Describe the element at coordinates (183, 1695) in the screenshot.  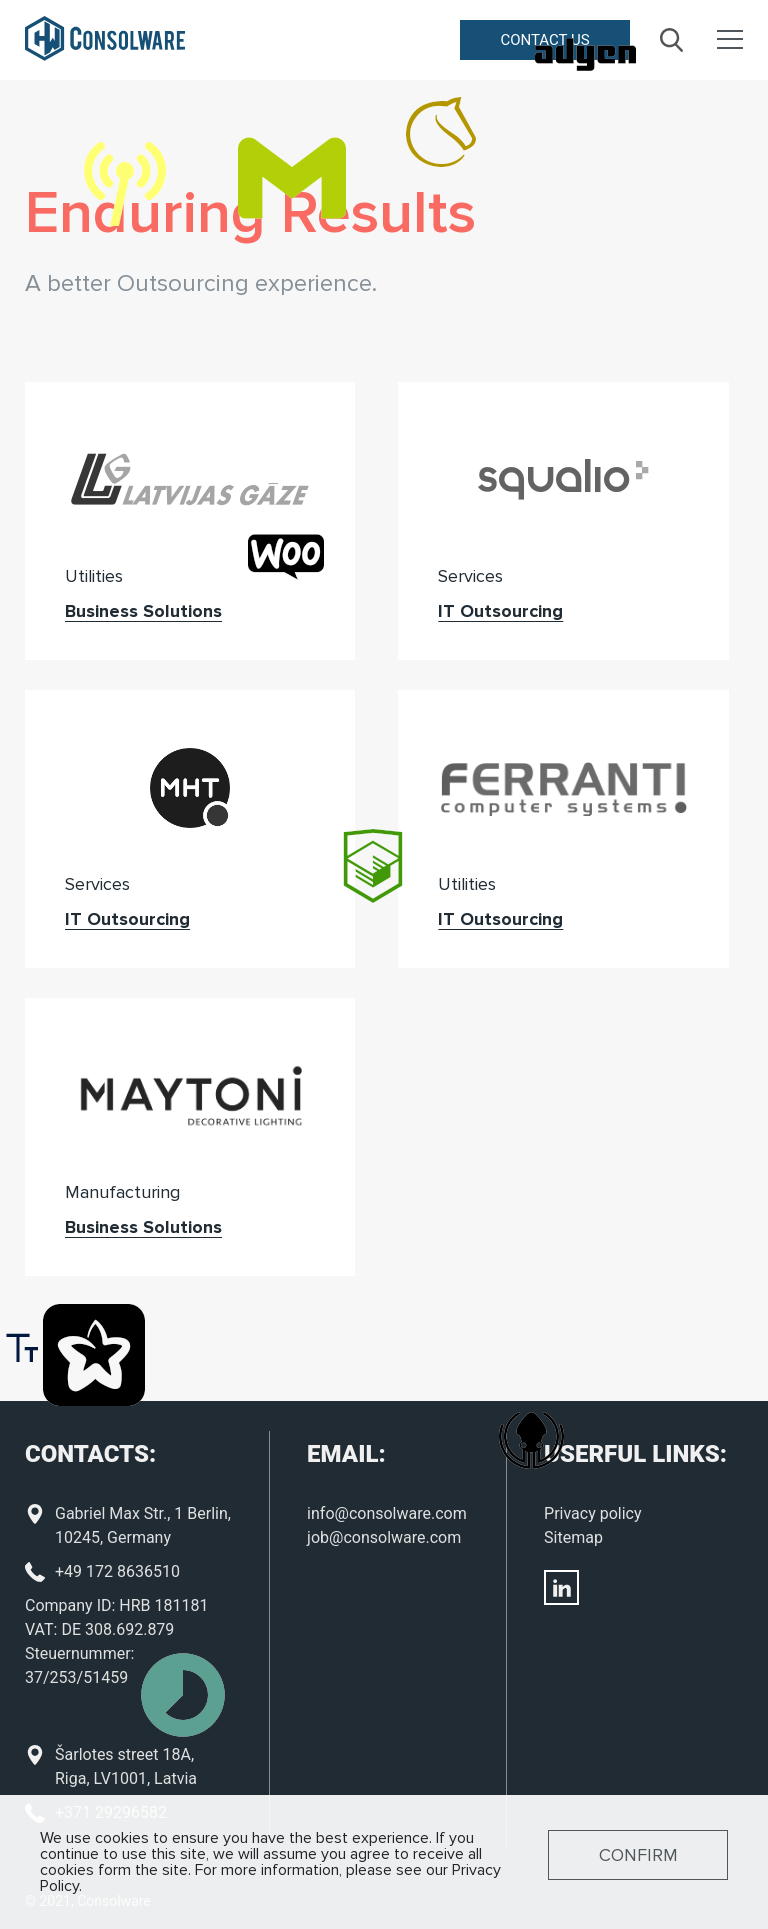
I see `indicates approximately 80% progress complete` at that location.